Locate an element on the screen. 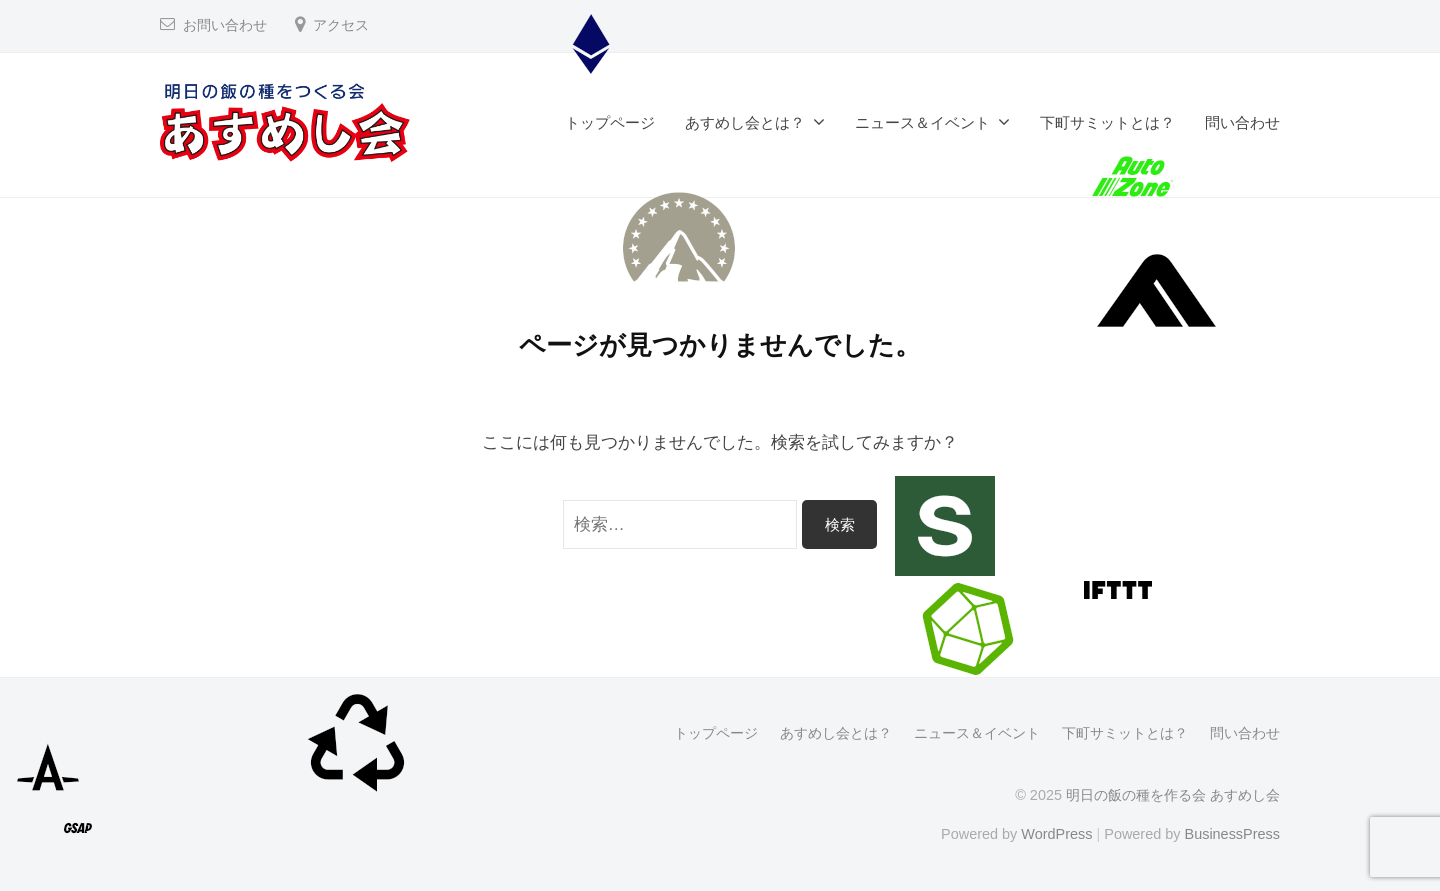 This screenshot has width=1440, height=891. GSAP (GreenSock Animation Platform) brand logo is located at coordinates (78, 828).